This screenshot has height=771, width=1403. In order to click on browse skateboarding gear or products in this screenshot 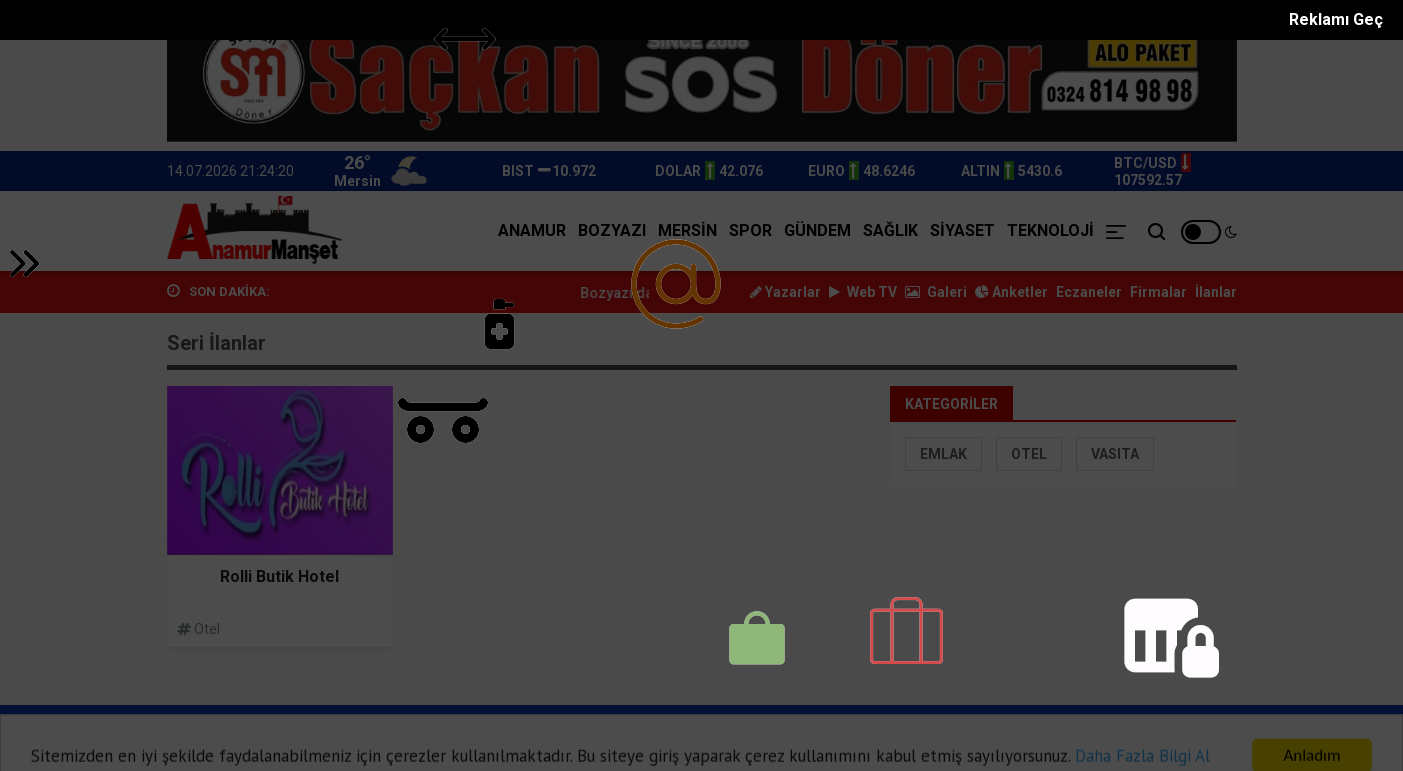, I will do `click(443, 416)`.